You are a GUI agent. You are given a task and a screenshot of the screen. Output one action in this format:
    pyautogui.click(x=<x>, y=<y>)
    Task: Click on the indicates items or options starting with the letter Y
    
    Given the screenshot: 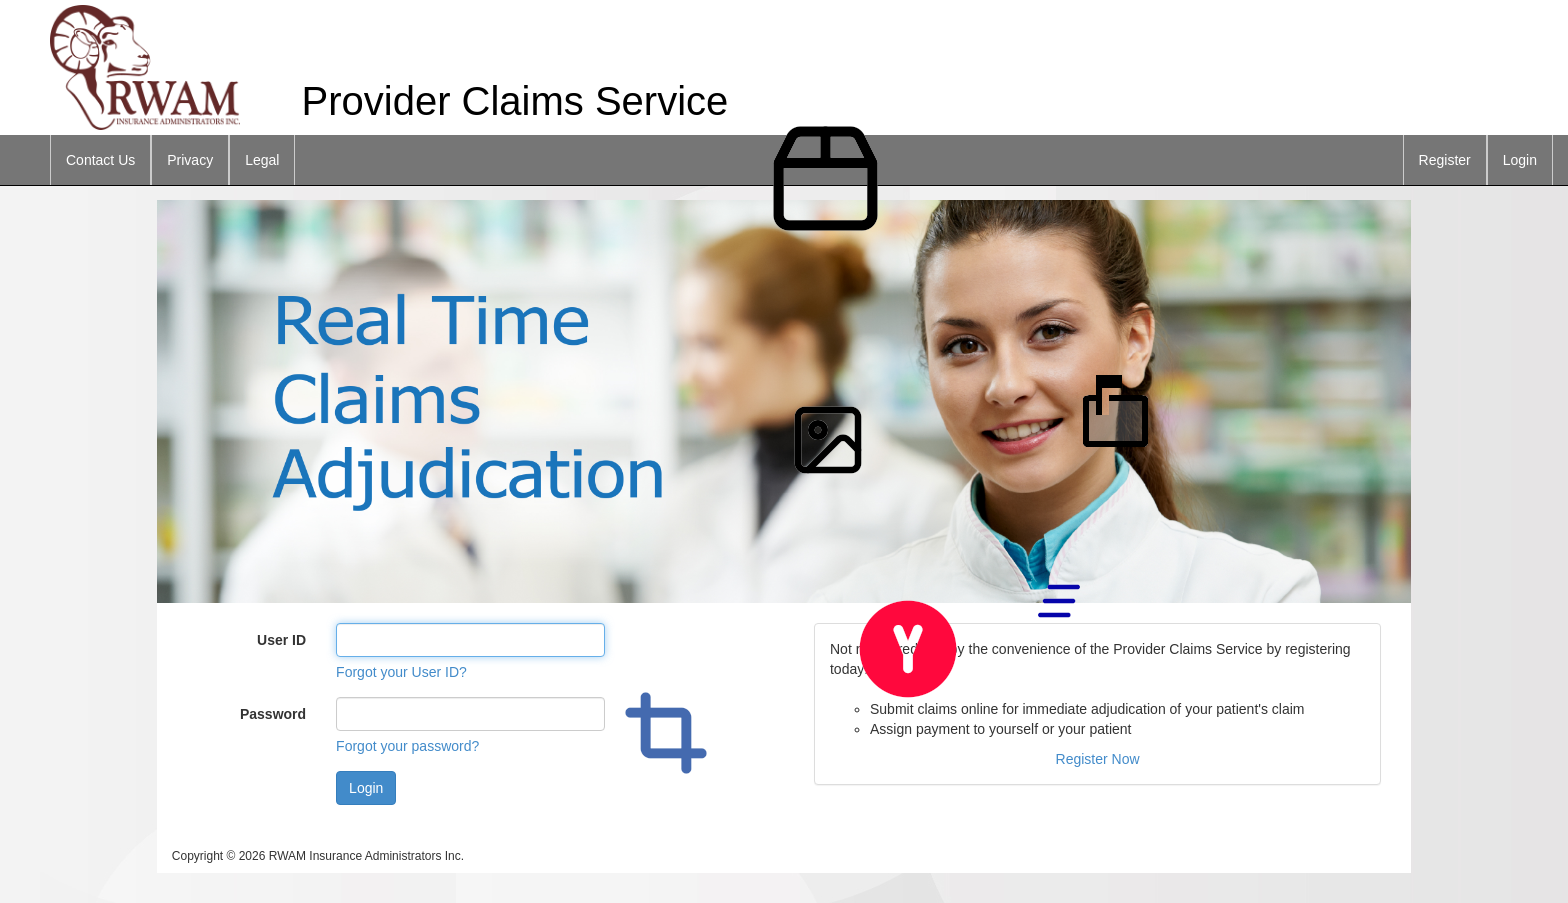 What is the action you would take?
    pyautogui.click(x=908, y=649)
    